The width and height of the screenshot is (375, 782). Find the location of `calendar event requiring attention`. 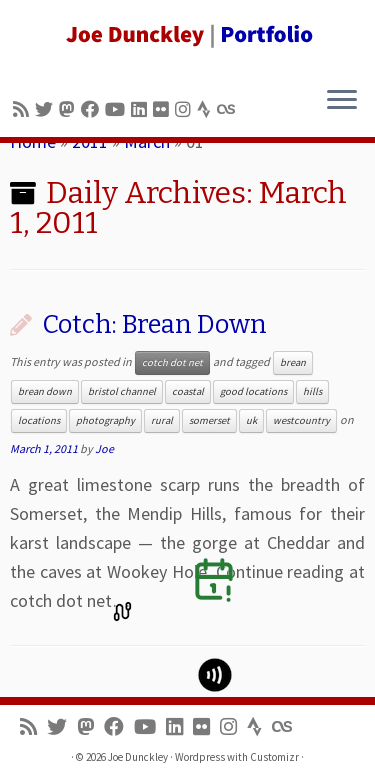

calendar event requiring attention is located at coordinates (214, 579).